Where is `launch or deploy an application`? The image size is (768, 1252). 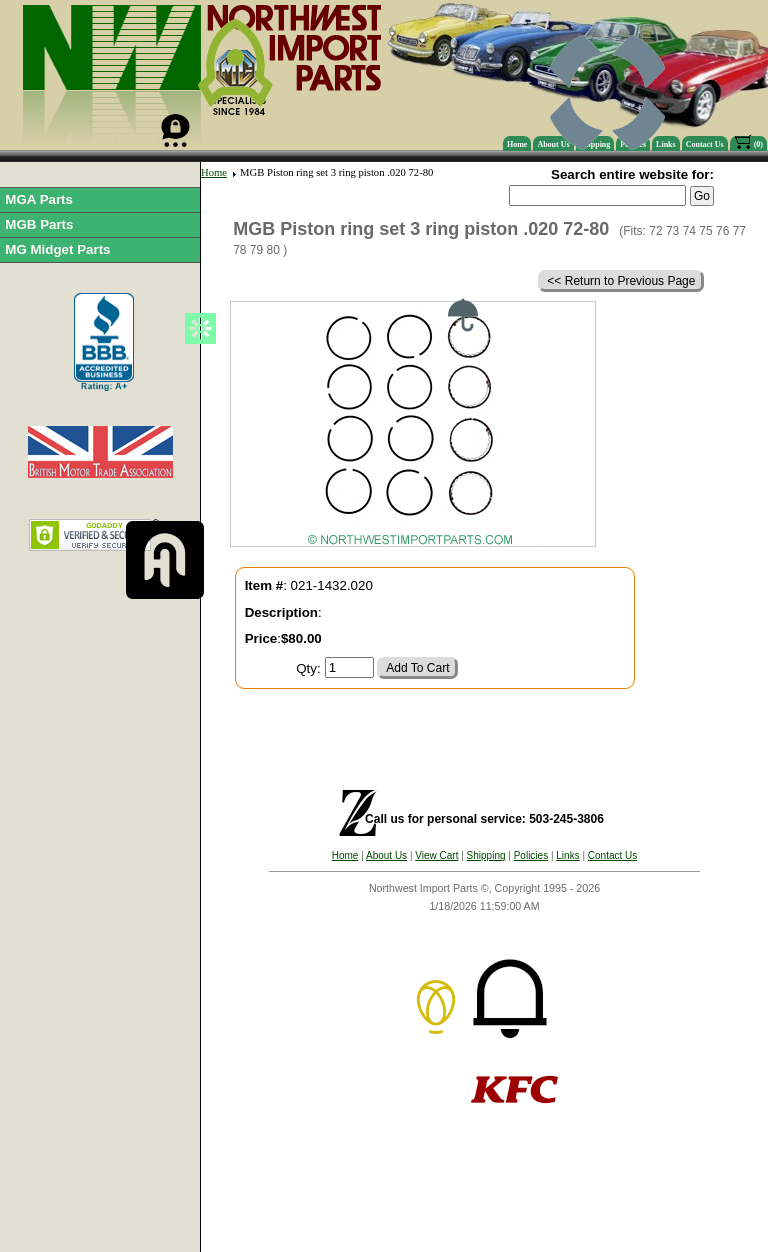
launch or deploy an application is located at coordinates (235, 61).